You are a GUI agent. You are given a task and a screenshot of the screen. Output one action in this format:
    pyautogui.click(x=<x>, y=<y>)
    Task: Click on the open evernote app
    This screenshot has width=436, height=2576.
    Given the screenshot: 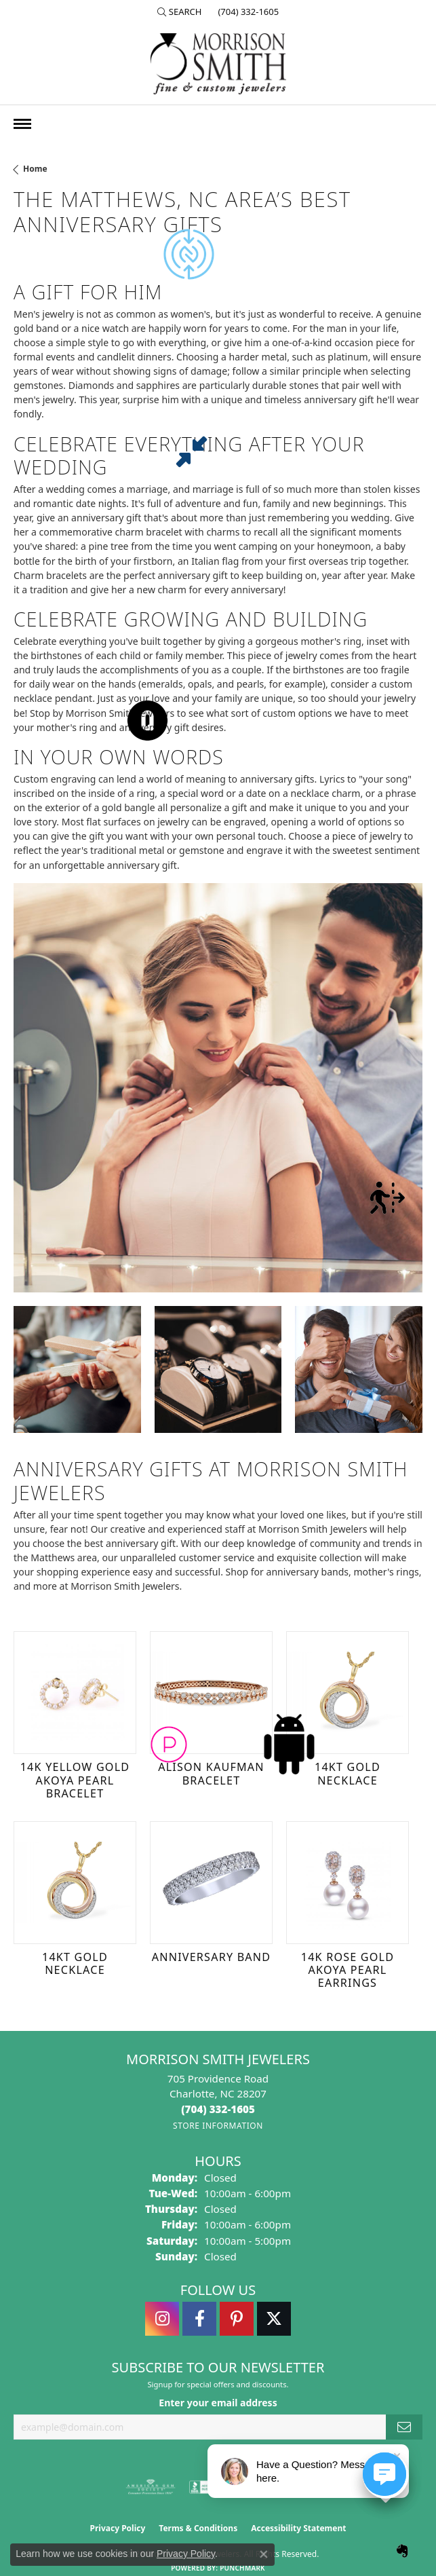 What is the action you would take?
    pyautogui.click(x=402, y=2551)
    